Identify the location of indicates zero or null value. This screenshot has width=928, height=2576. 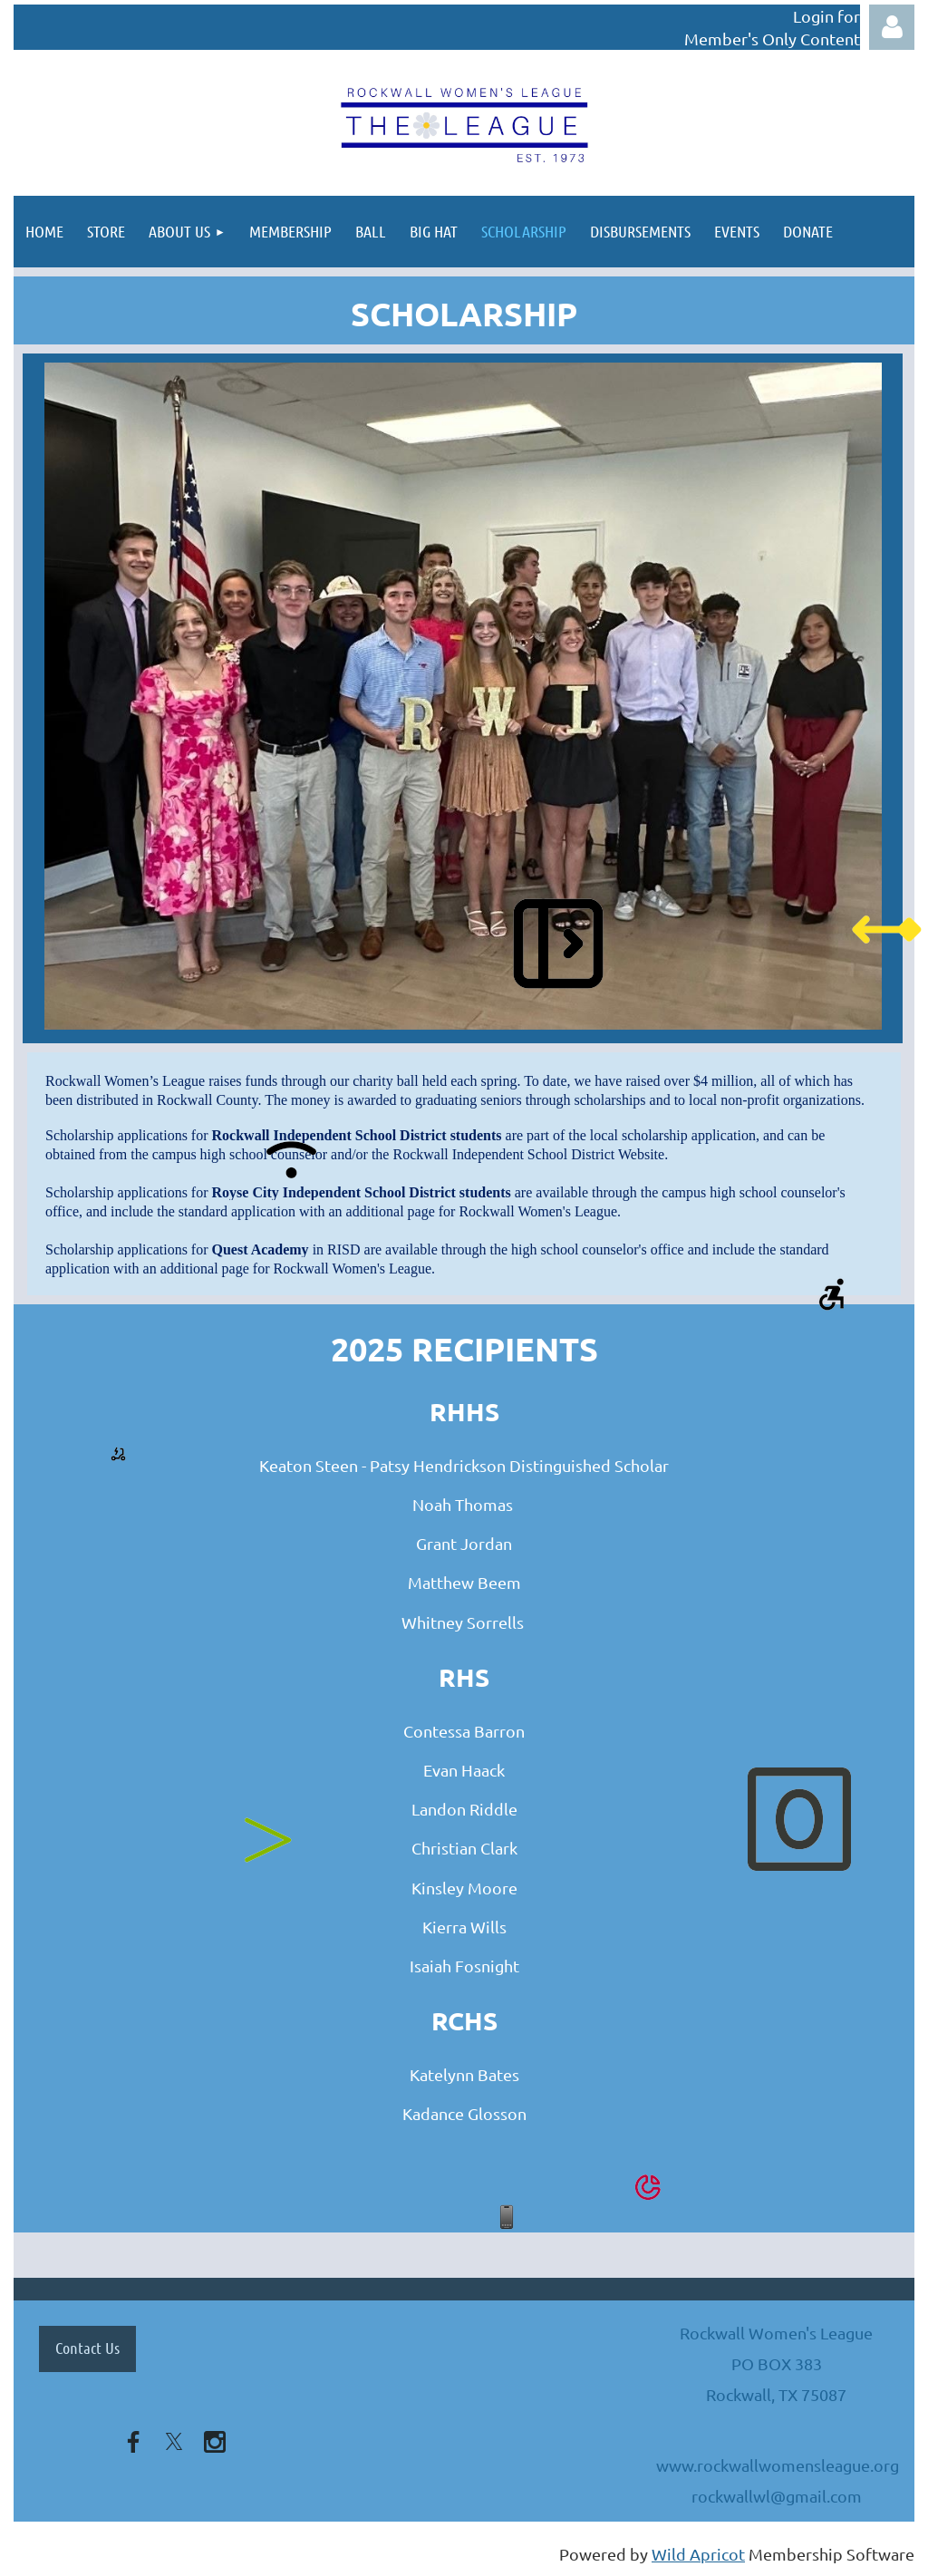
(799, 1819).